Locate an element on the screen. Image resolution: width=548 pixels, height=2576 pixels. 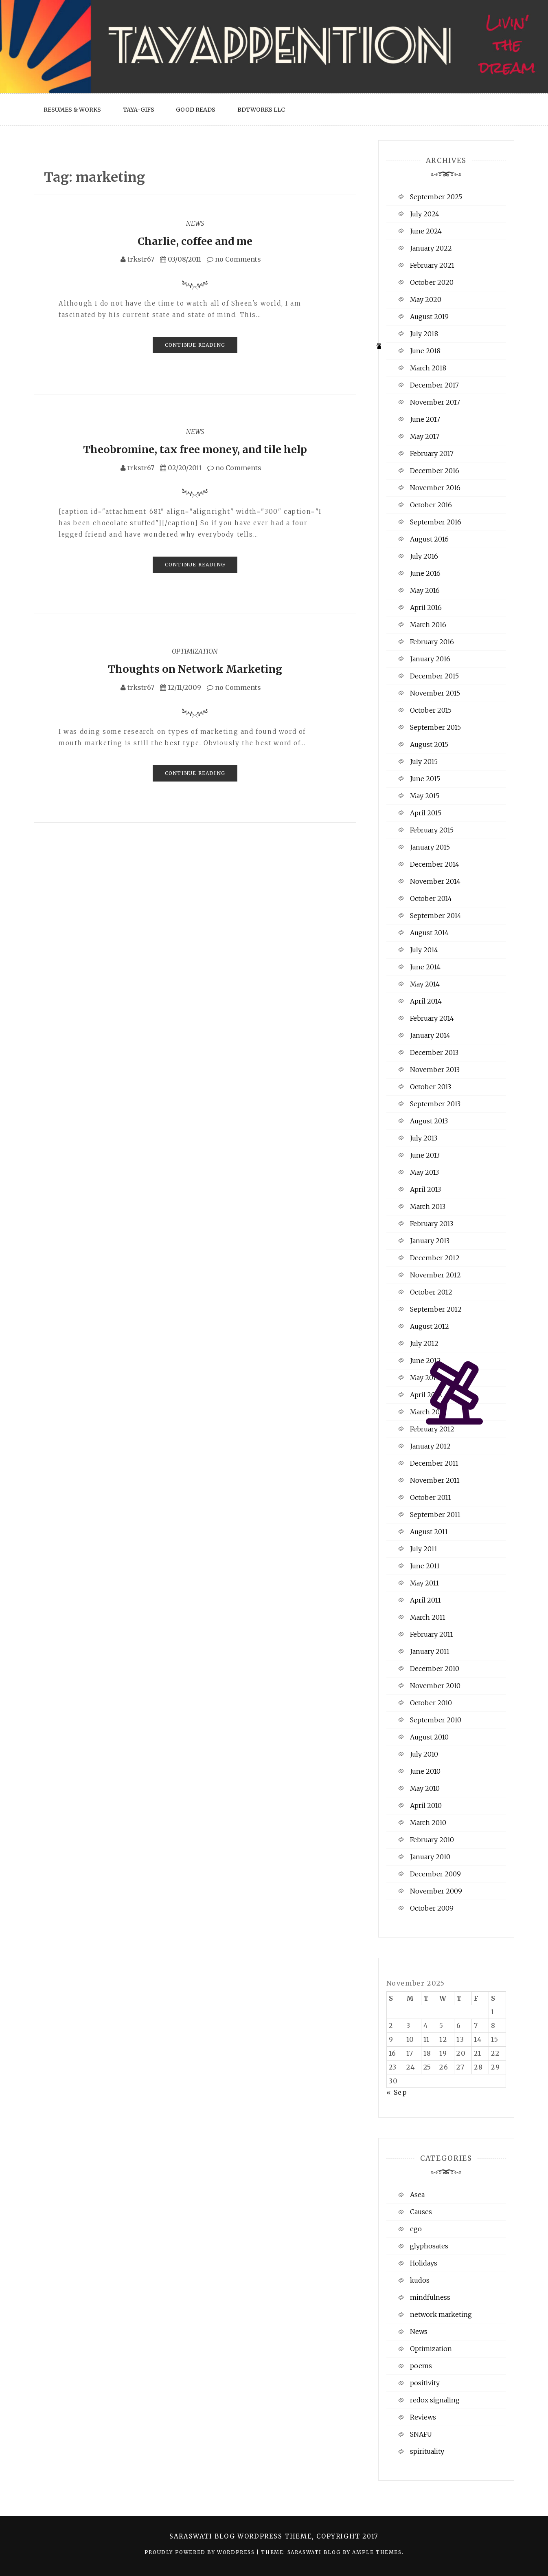
access cleaning or maintenance tools is located at coordinates (379, 346).